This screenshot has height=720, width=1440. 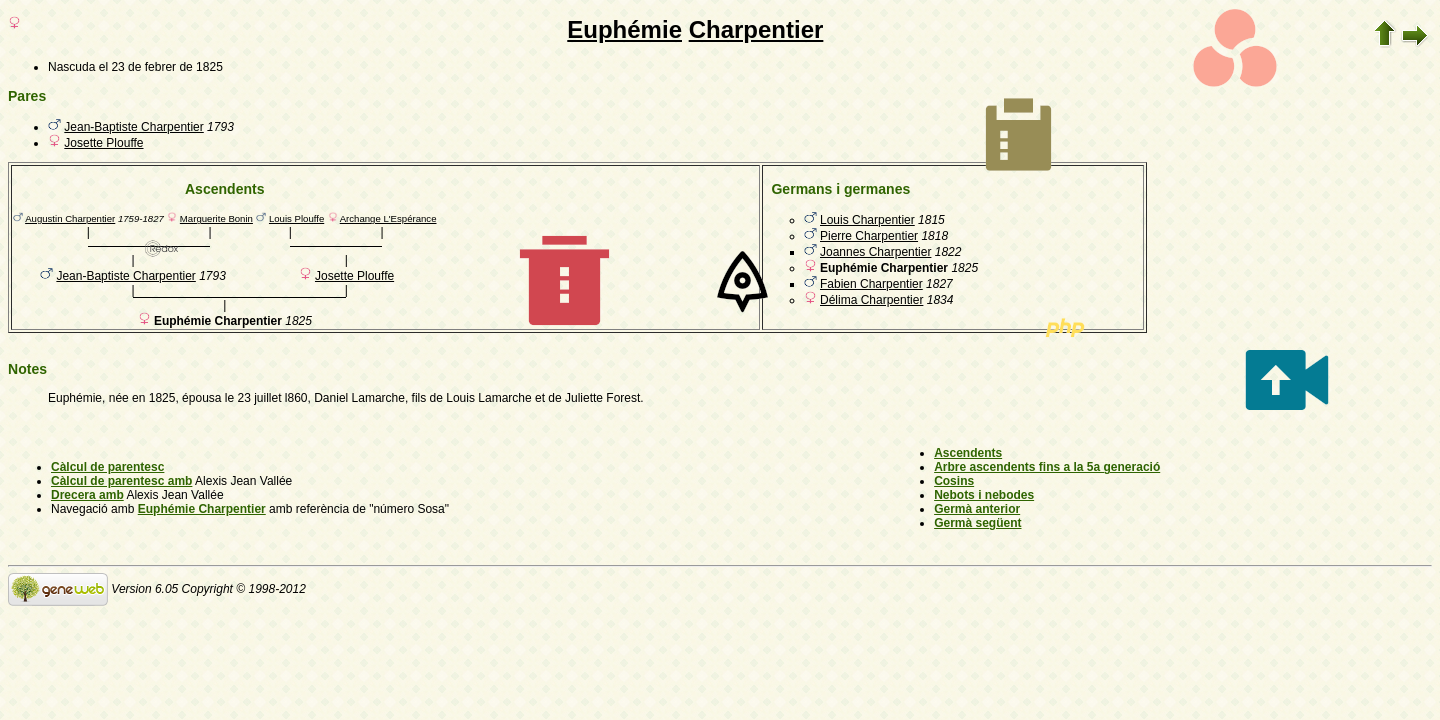 I want to click on launch or explore a space-themed app, so click(x=742, y=280).